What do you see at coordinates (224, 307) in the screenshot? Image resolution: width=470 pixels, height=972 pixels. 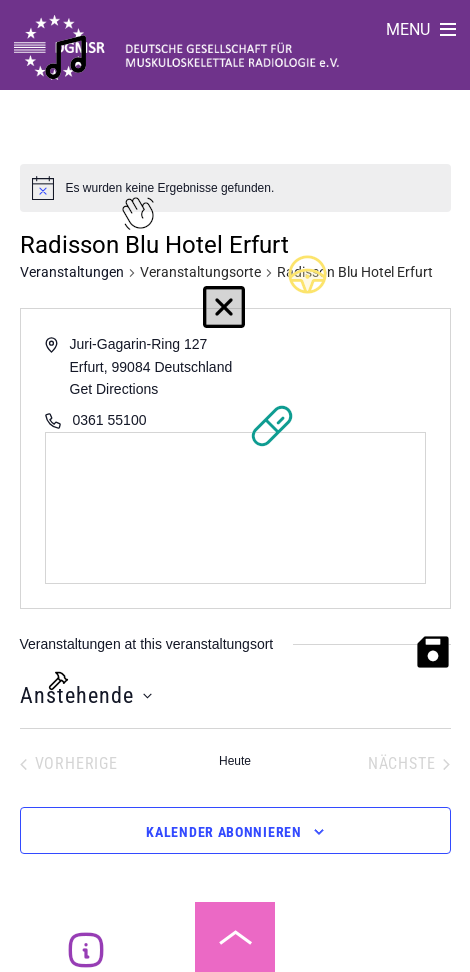 I see `close or dismiss a dialog box` at bounding box center [224, 307].